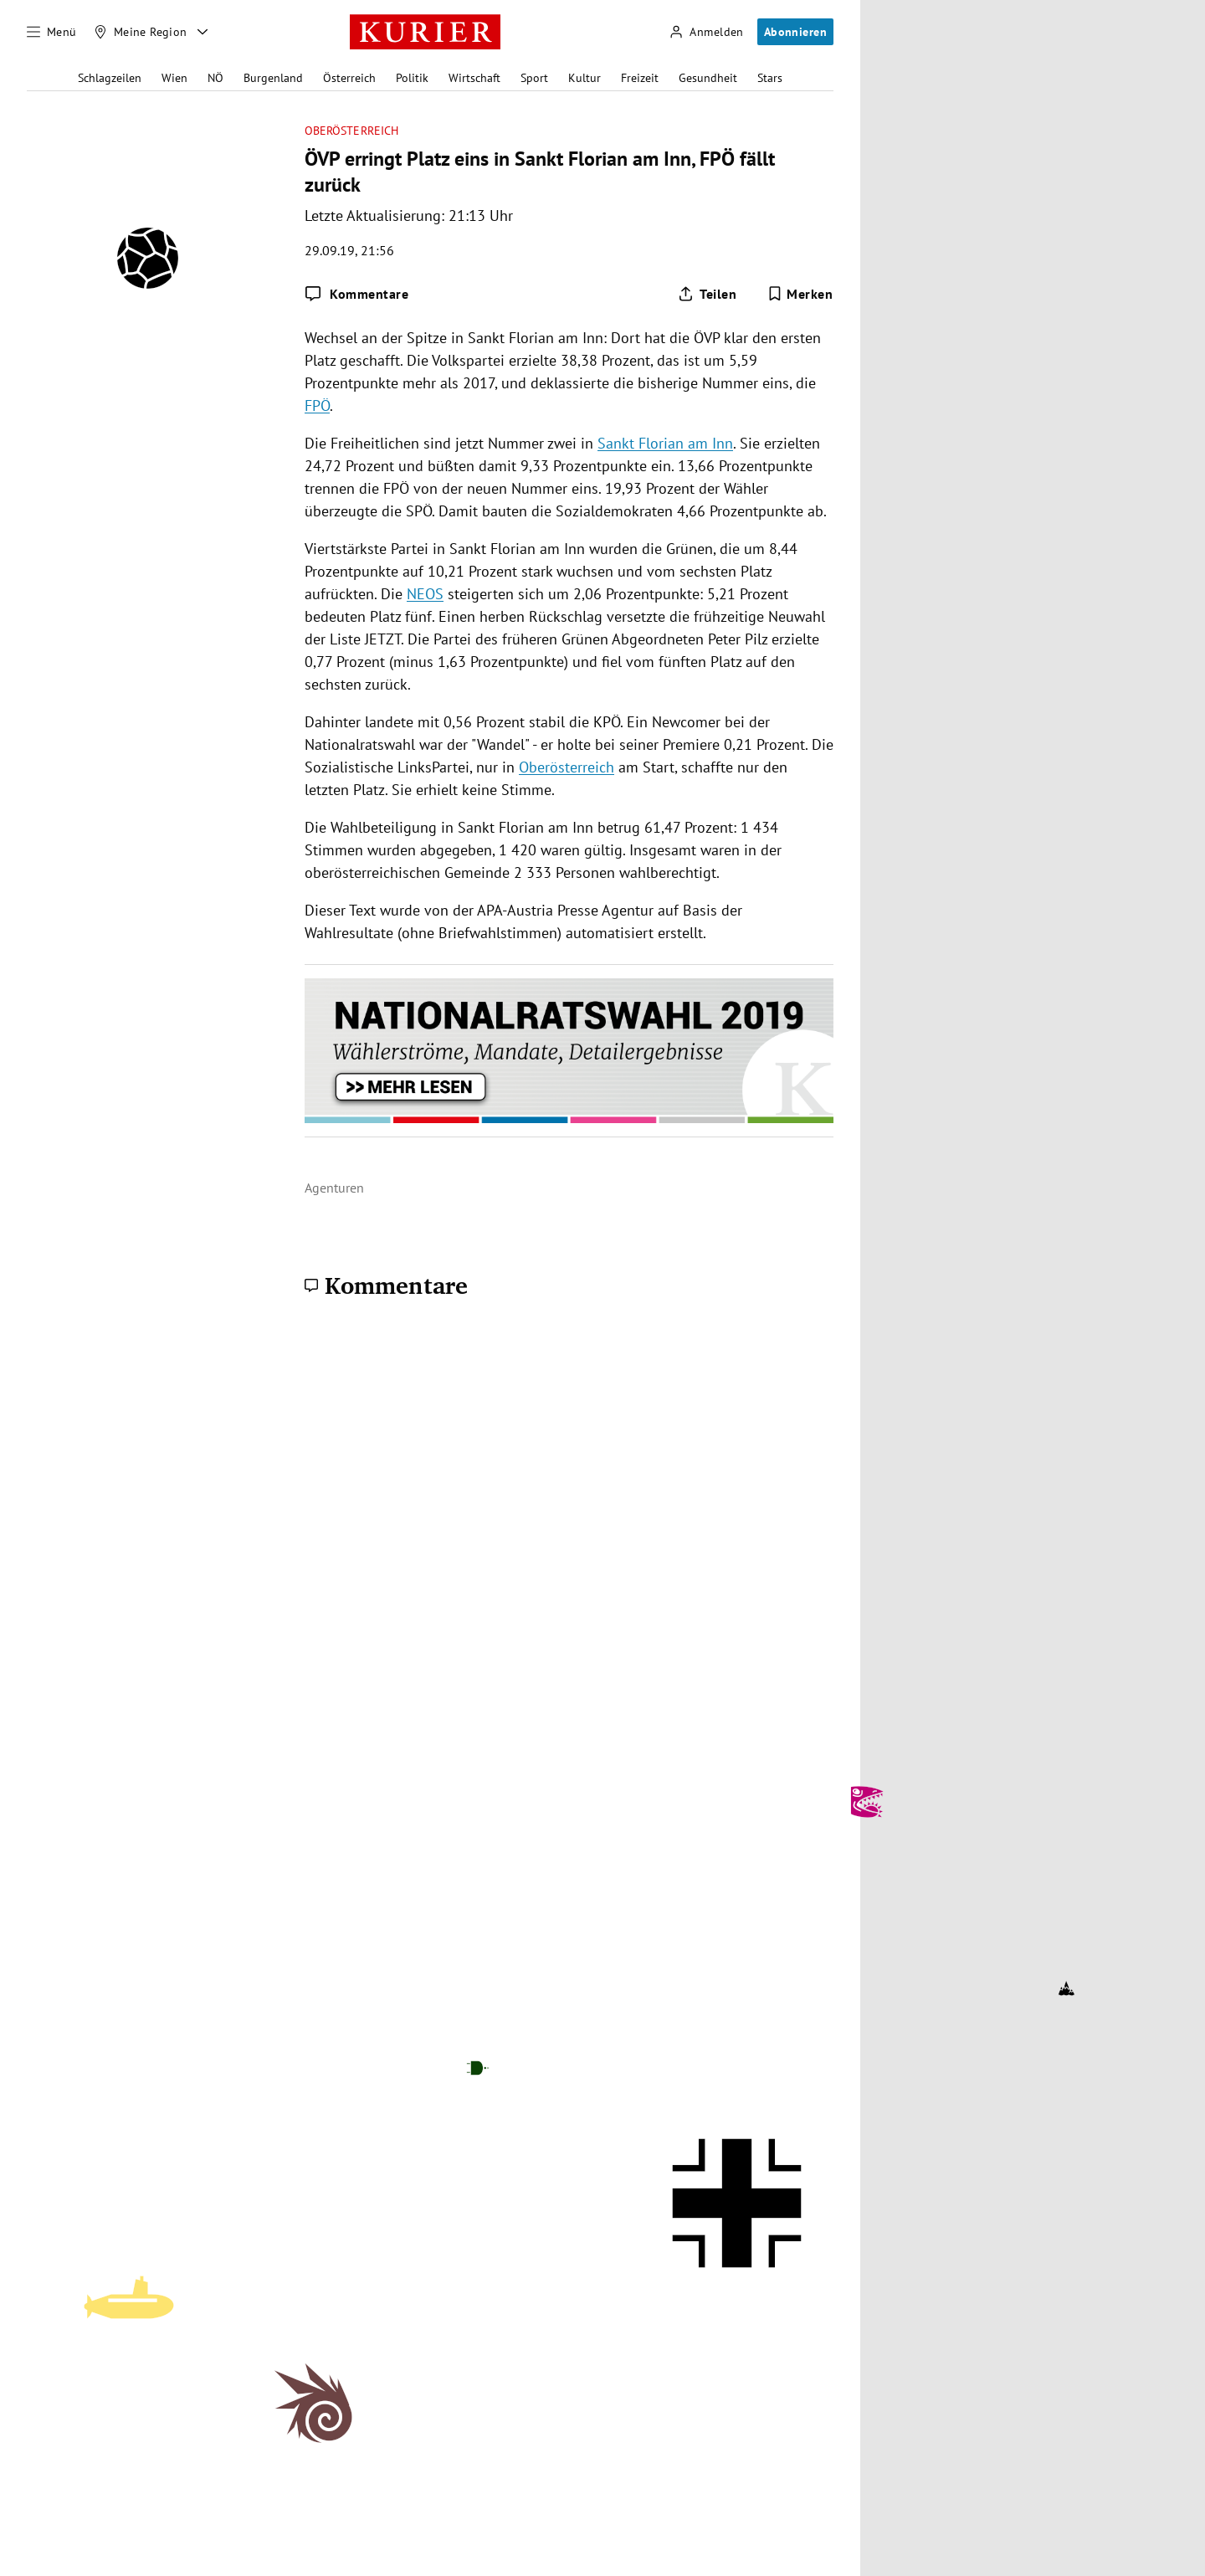  I want to click on stone or boulder game element, so click(147, 258).